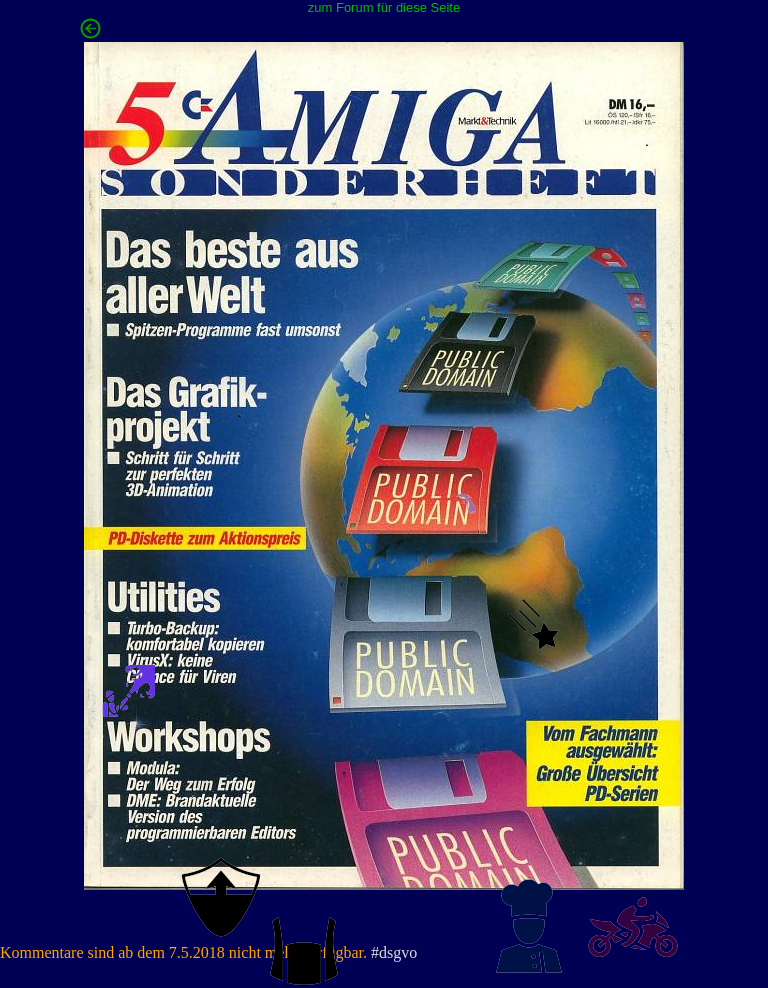 Image resolution: width=768 pixels, height=988 pixels. I want to click on enter the arena or battle mode, so click(304, 951).